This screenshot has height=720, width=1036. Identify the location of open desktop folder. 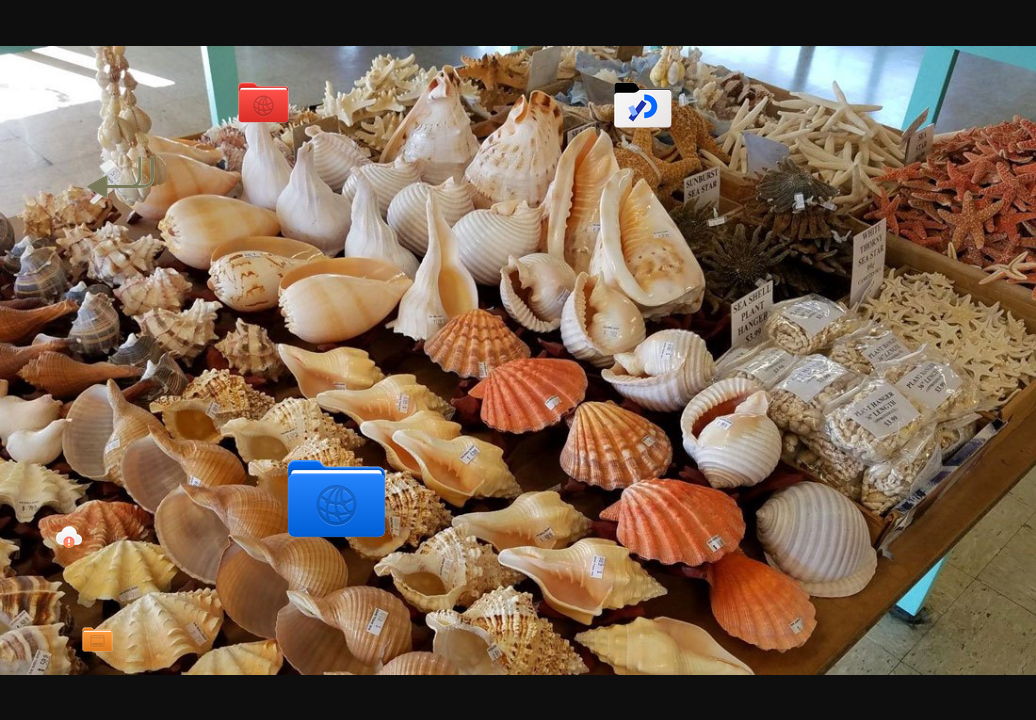
(97, 639).